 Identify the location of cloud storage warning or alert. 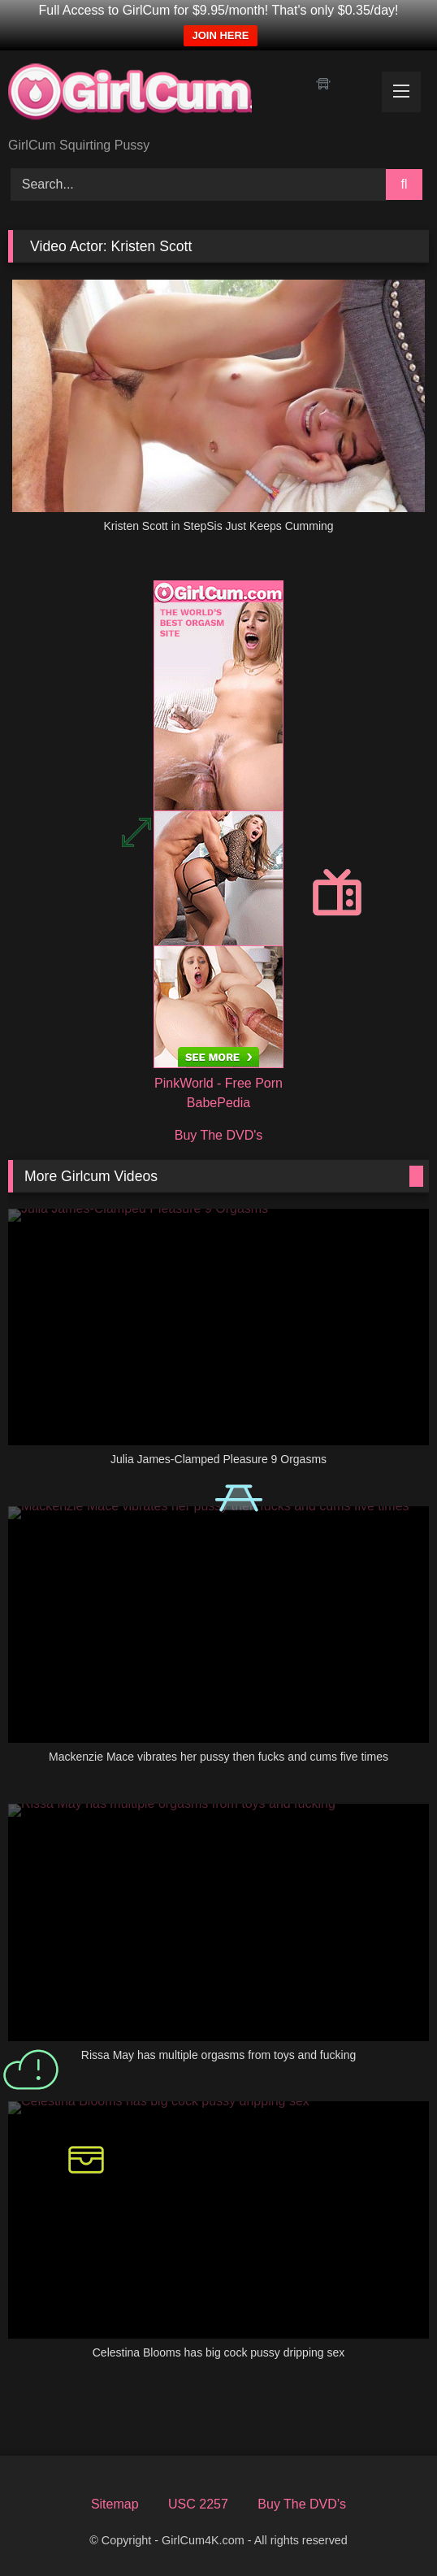
(31, 2070).